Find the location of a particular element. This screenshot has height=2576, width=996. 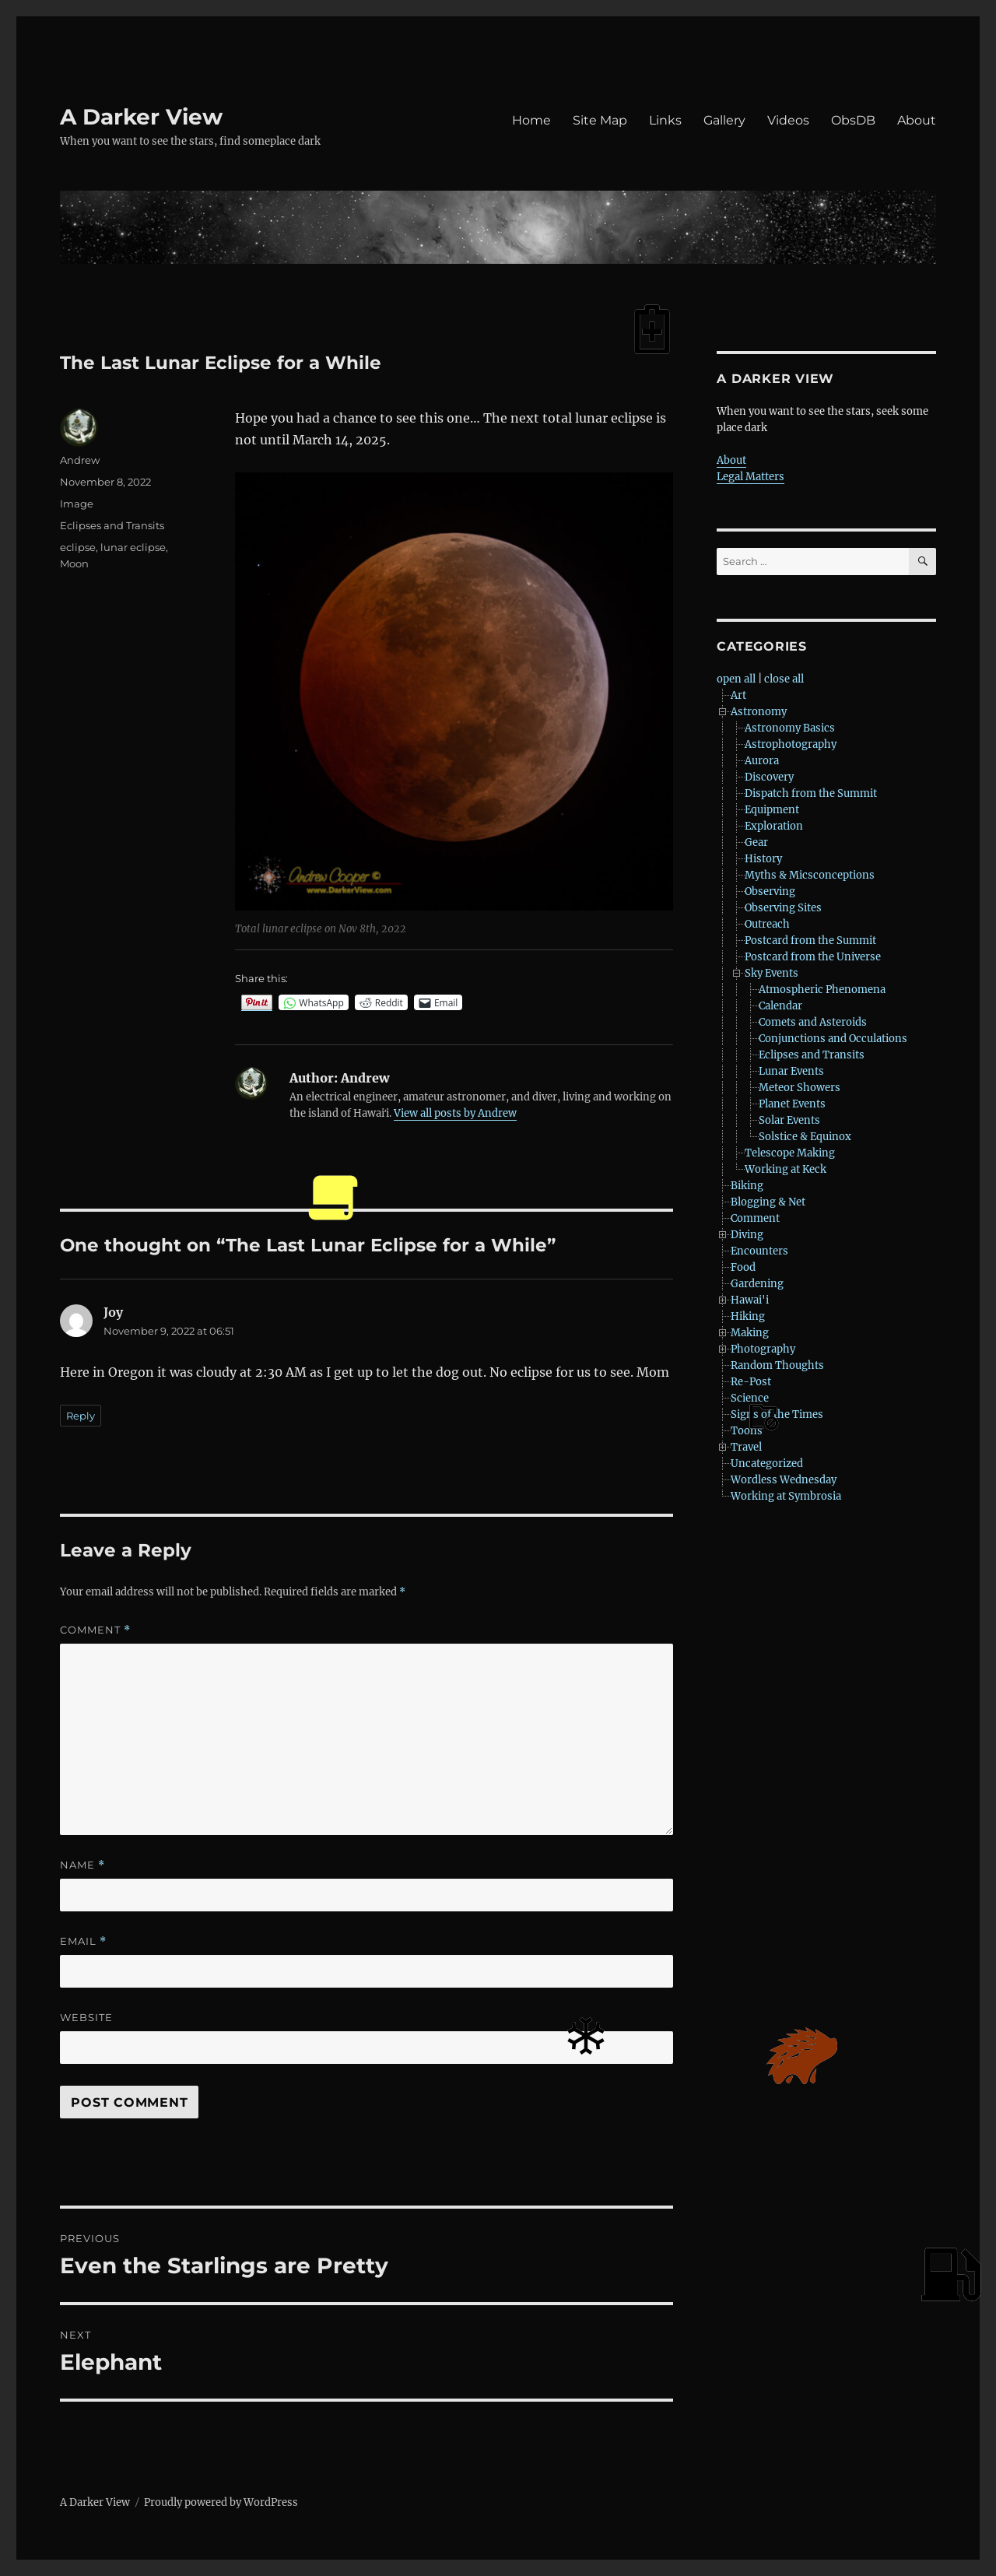

view document or file details is located at coordinates (333, 1198).